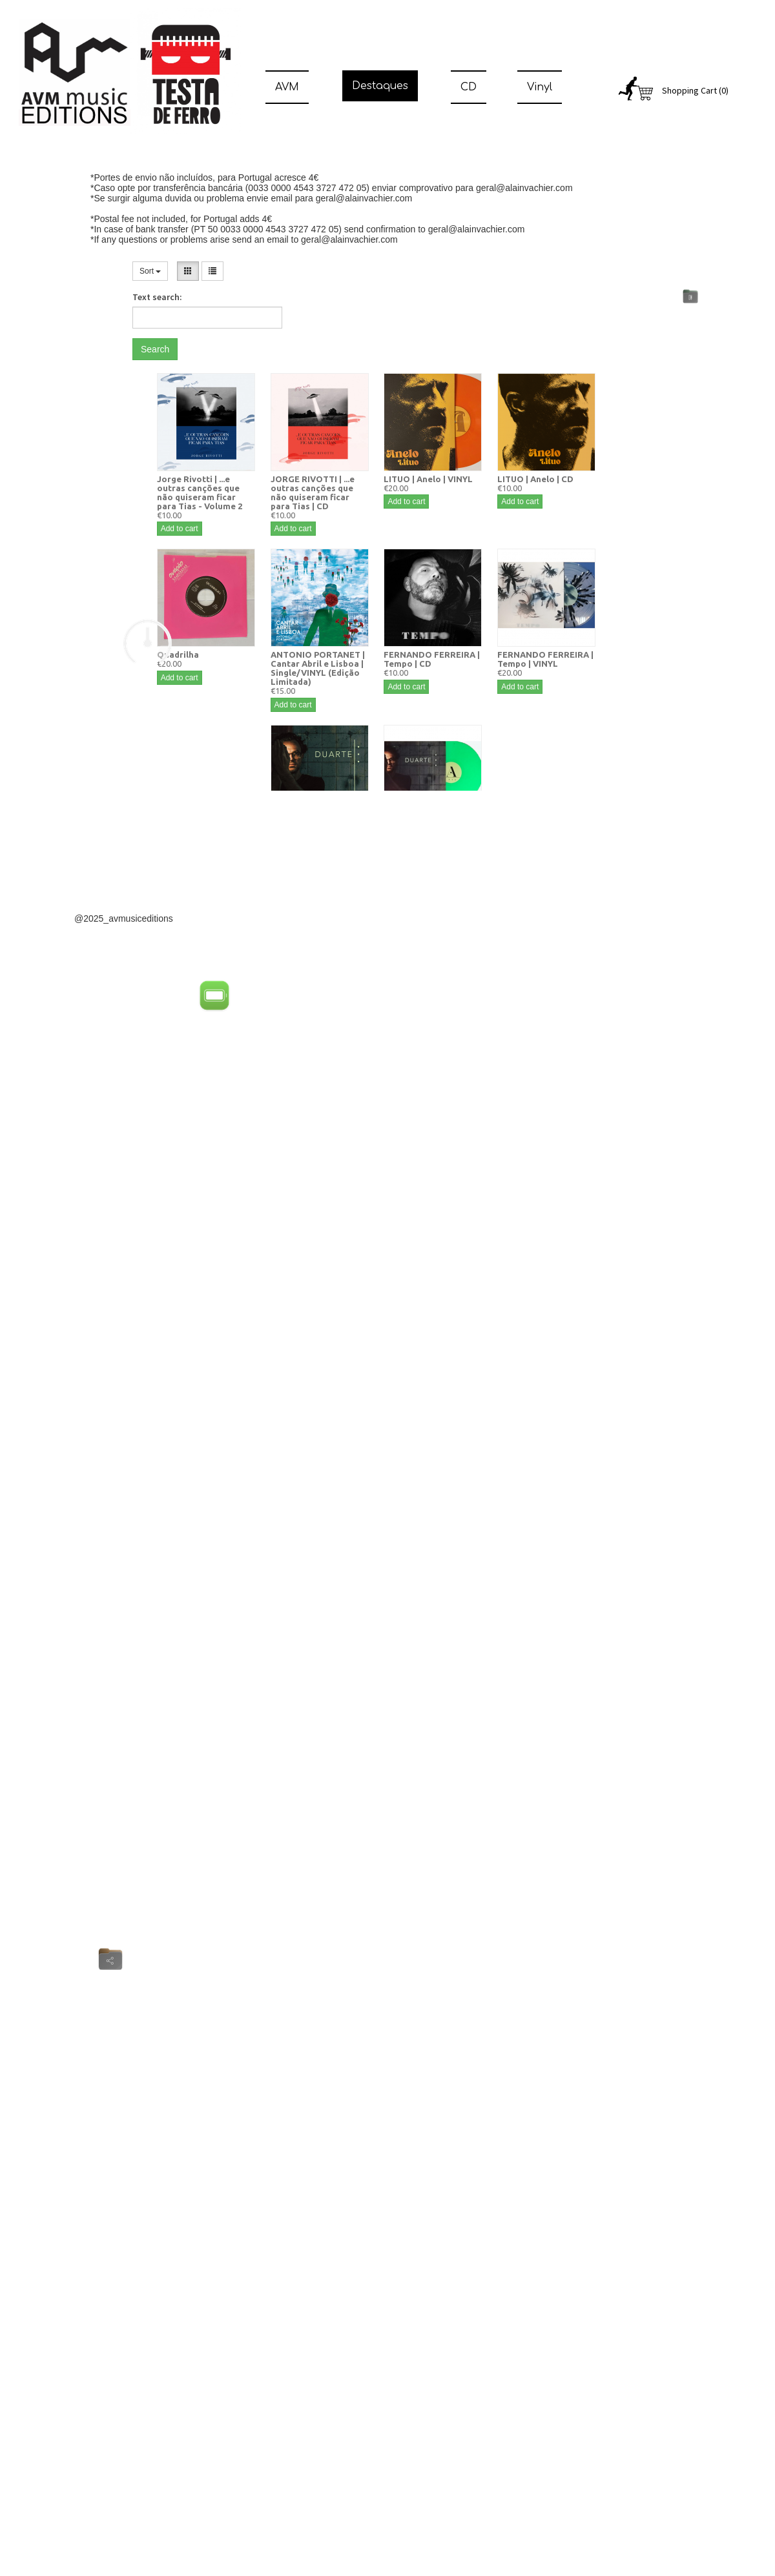  Describe the element at coordinates (690, 296) in the screenshot. I see `open templates folder` at that location.